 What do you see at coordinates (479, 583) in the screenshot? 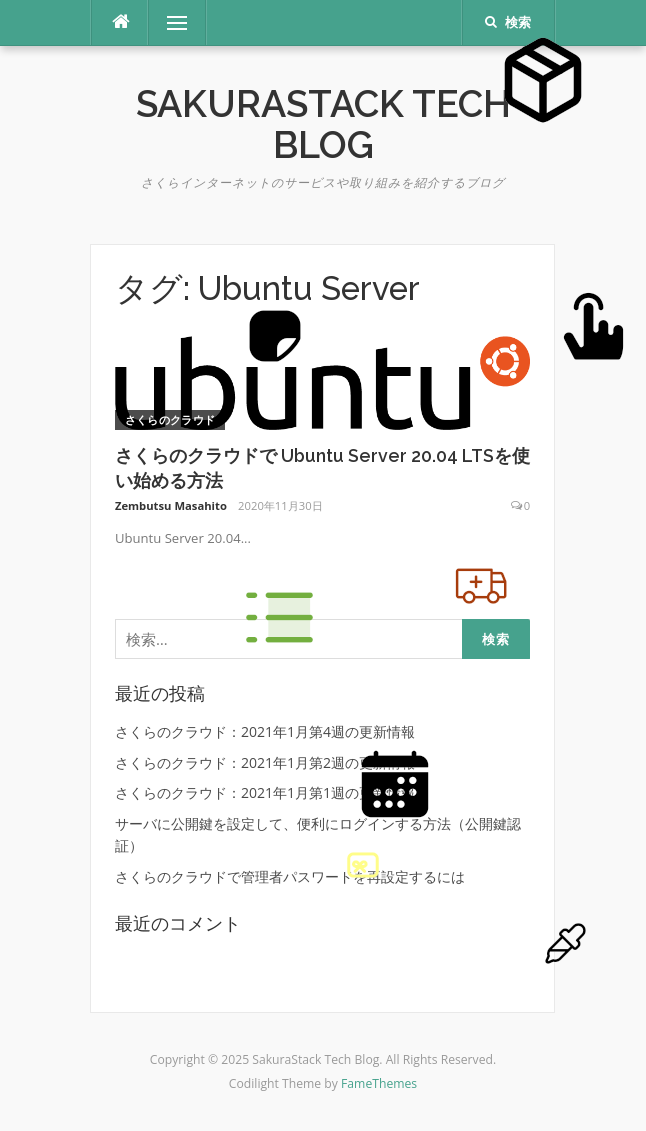
I see `access emergency medical services` at bounding box center [479, 583].